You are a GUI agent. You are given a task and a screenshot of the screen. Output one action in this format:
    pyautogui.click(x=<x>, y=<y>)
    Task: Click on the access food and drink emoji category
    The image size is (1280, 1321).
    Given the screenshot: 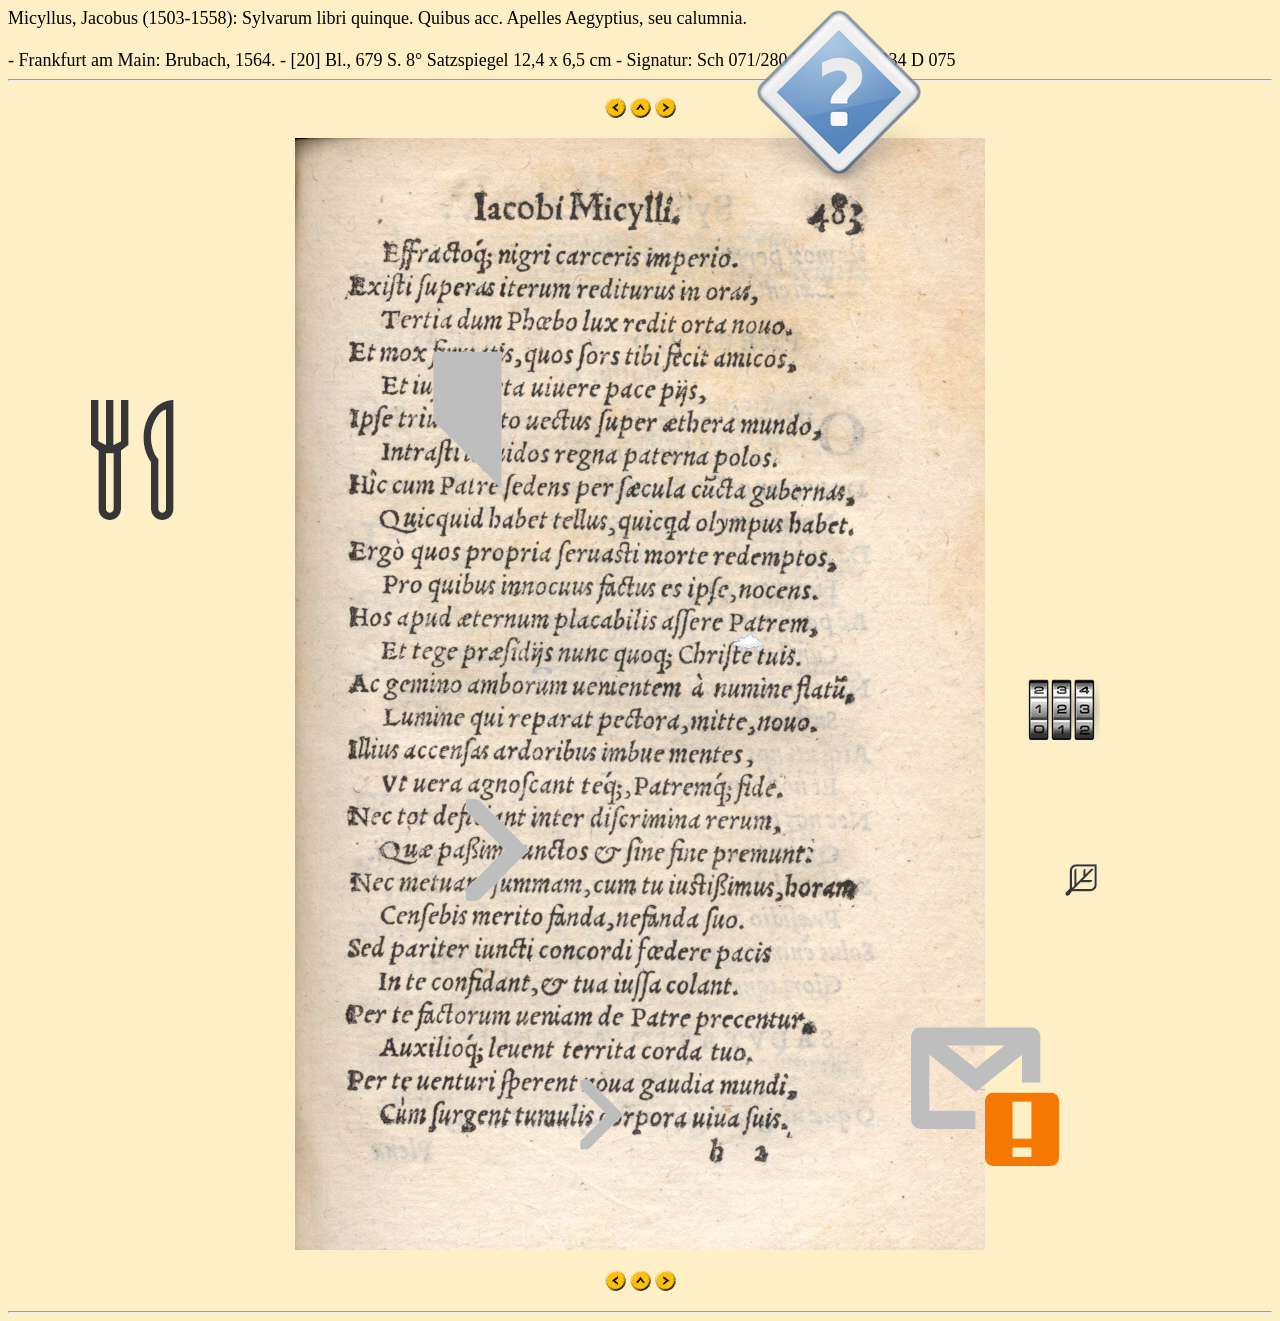 What is the action you would take?
    pyautogui.click(x=136, y=460)
    